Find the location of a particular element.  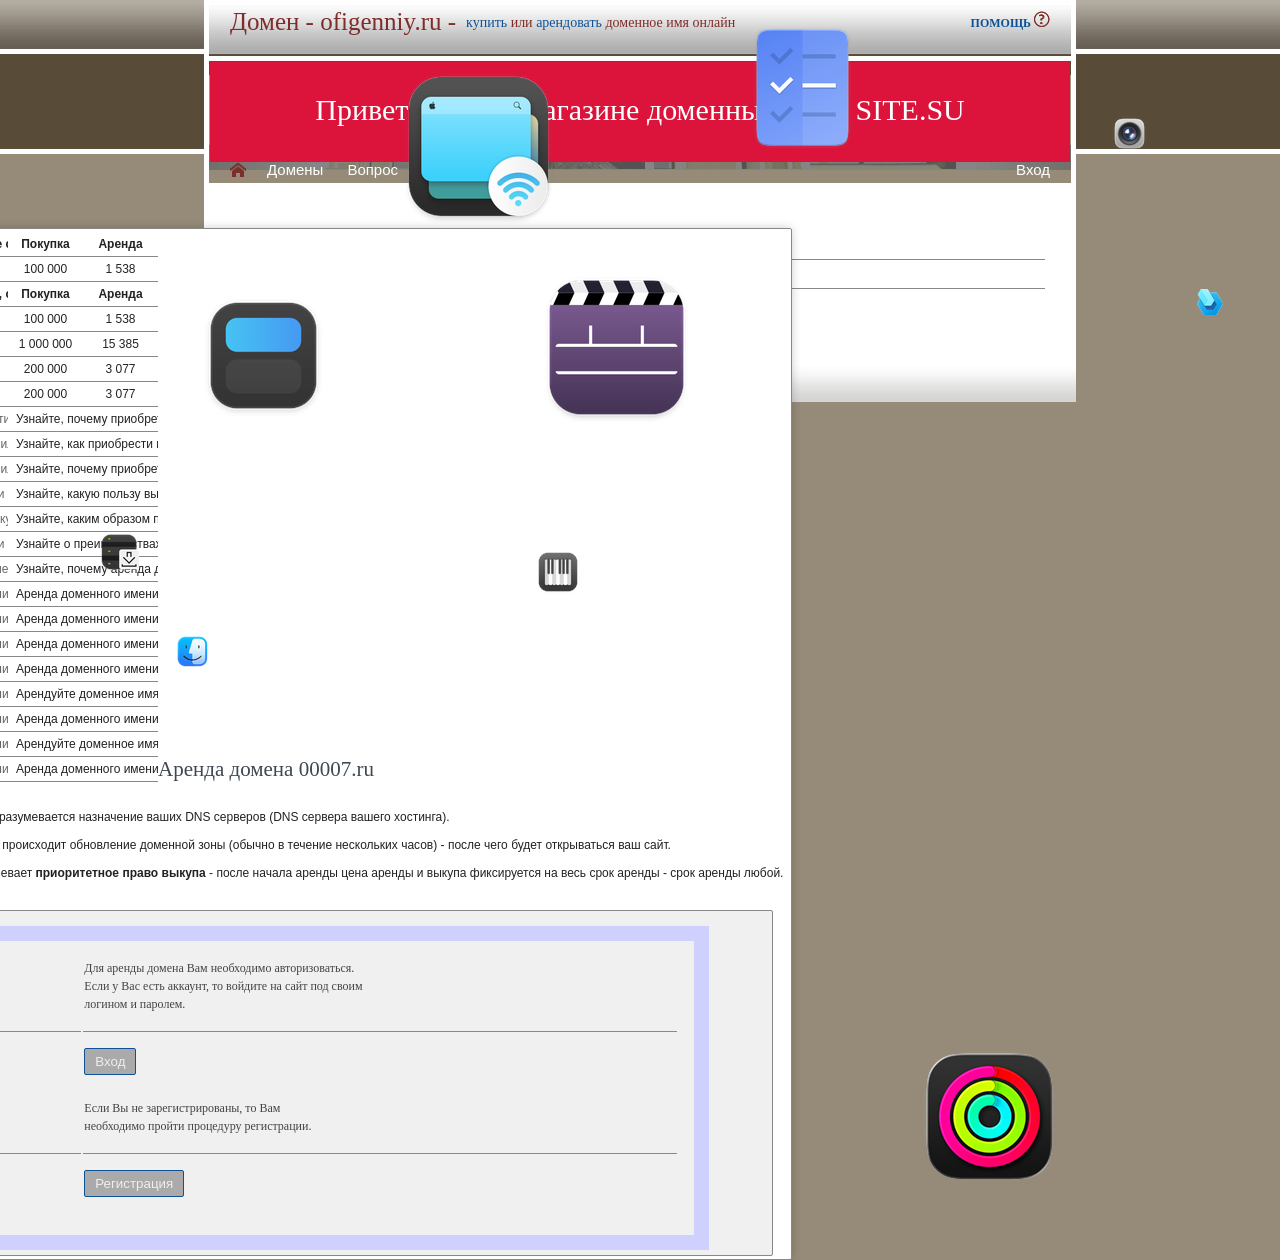

open the Fitness app is located at coordinates (989, 1116).